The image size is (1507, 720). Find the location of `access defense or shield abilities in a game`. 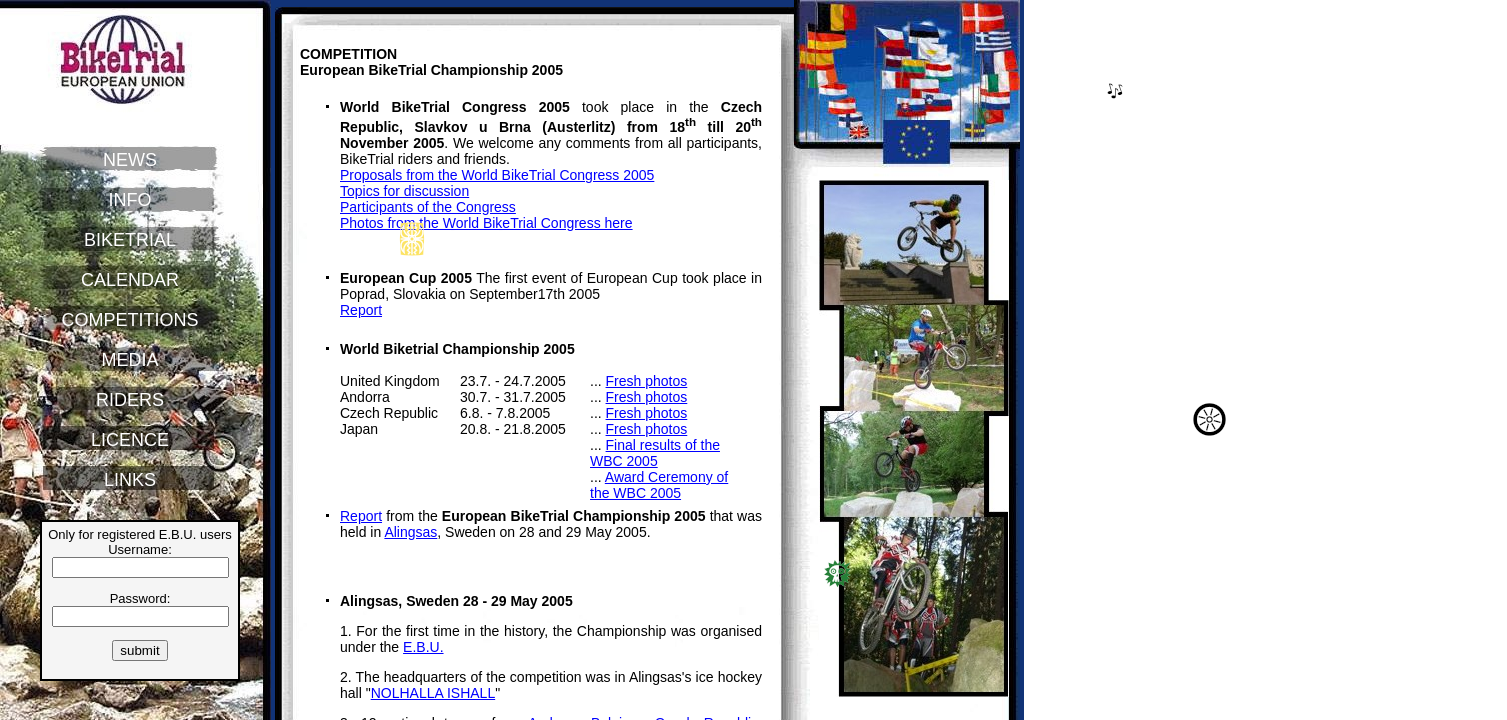

access defense or shield abilities in a game is located at coordinates (412, 239).